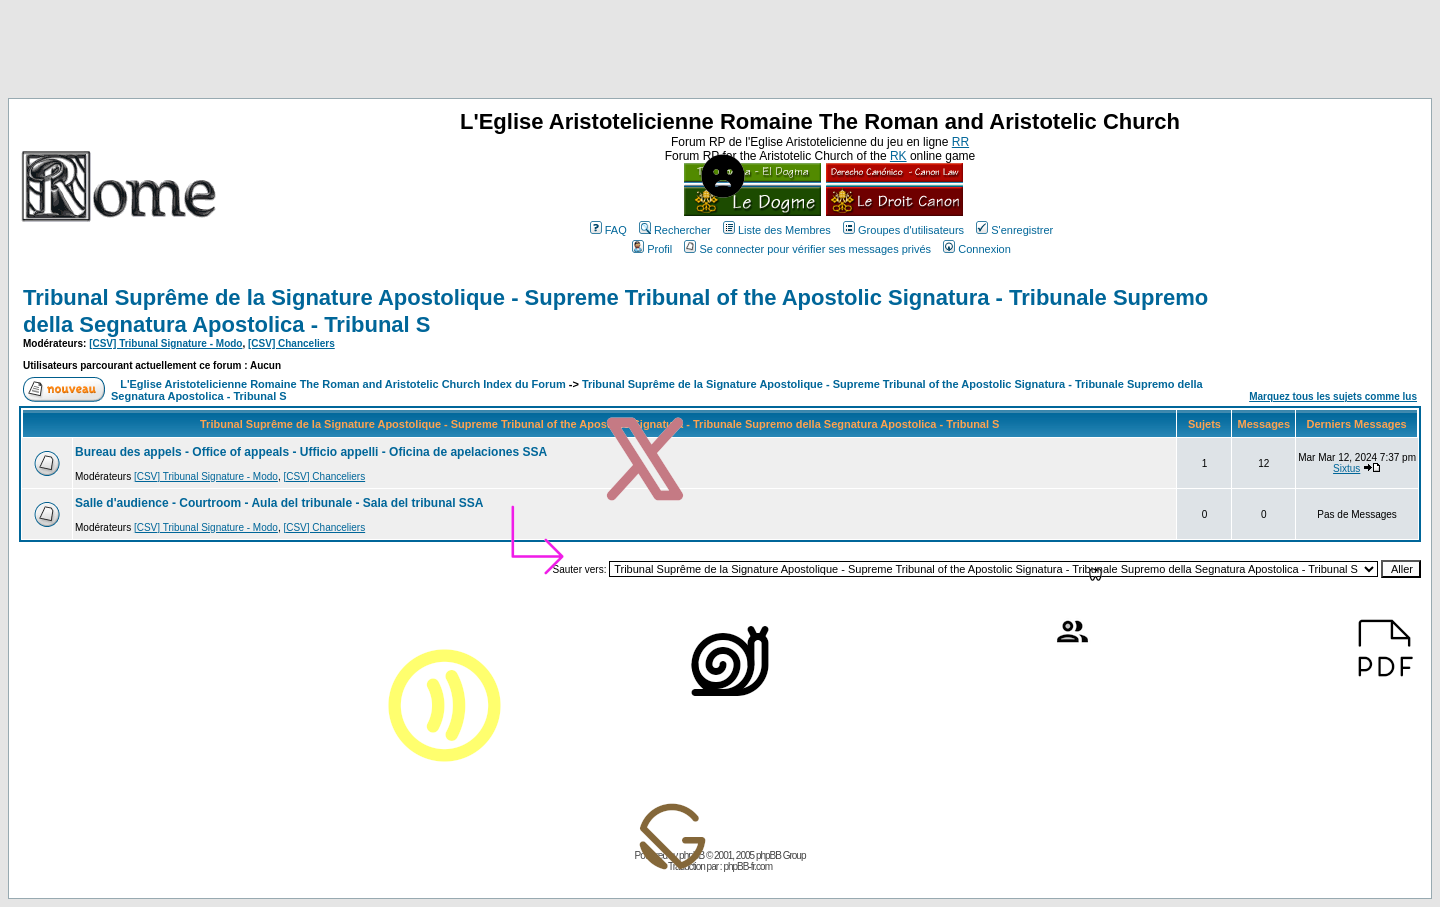 The image size is (1440, 907). I want to click on Gatsby framework logo, so click(672, 837).